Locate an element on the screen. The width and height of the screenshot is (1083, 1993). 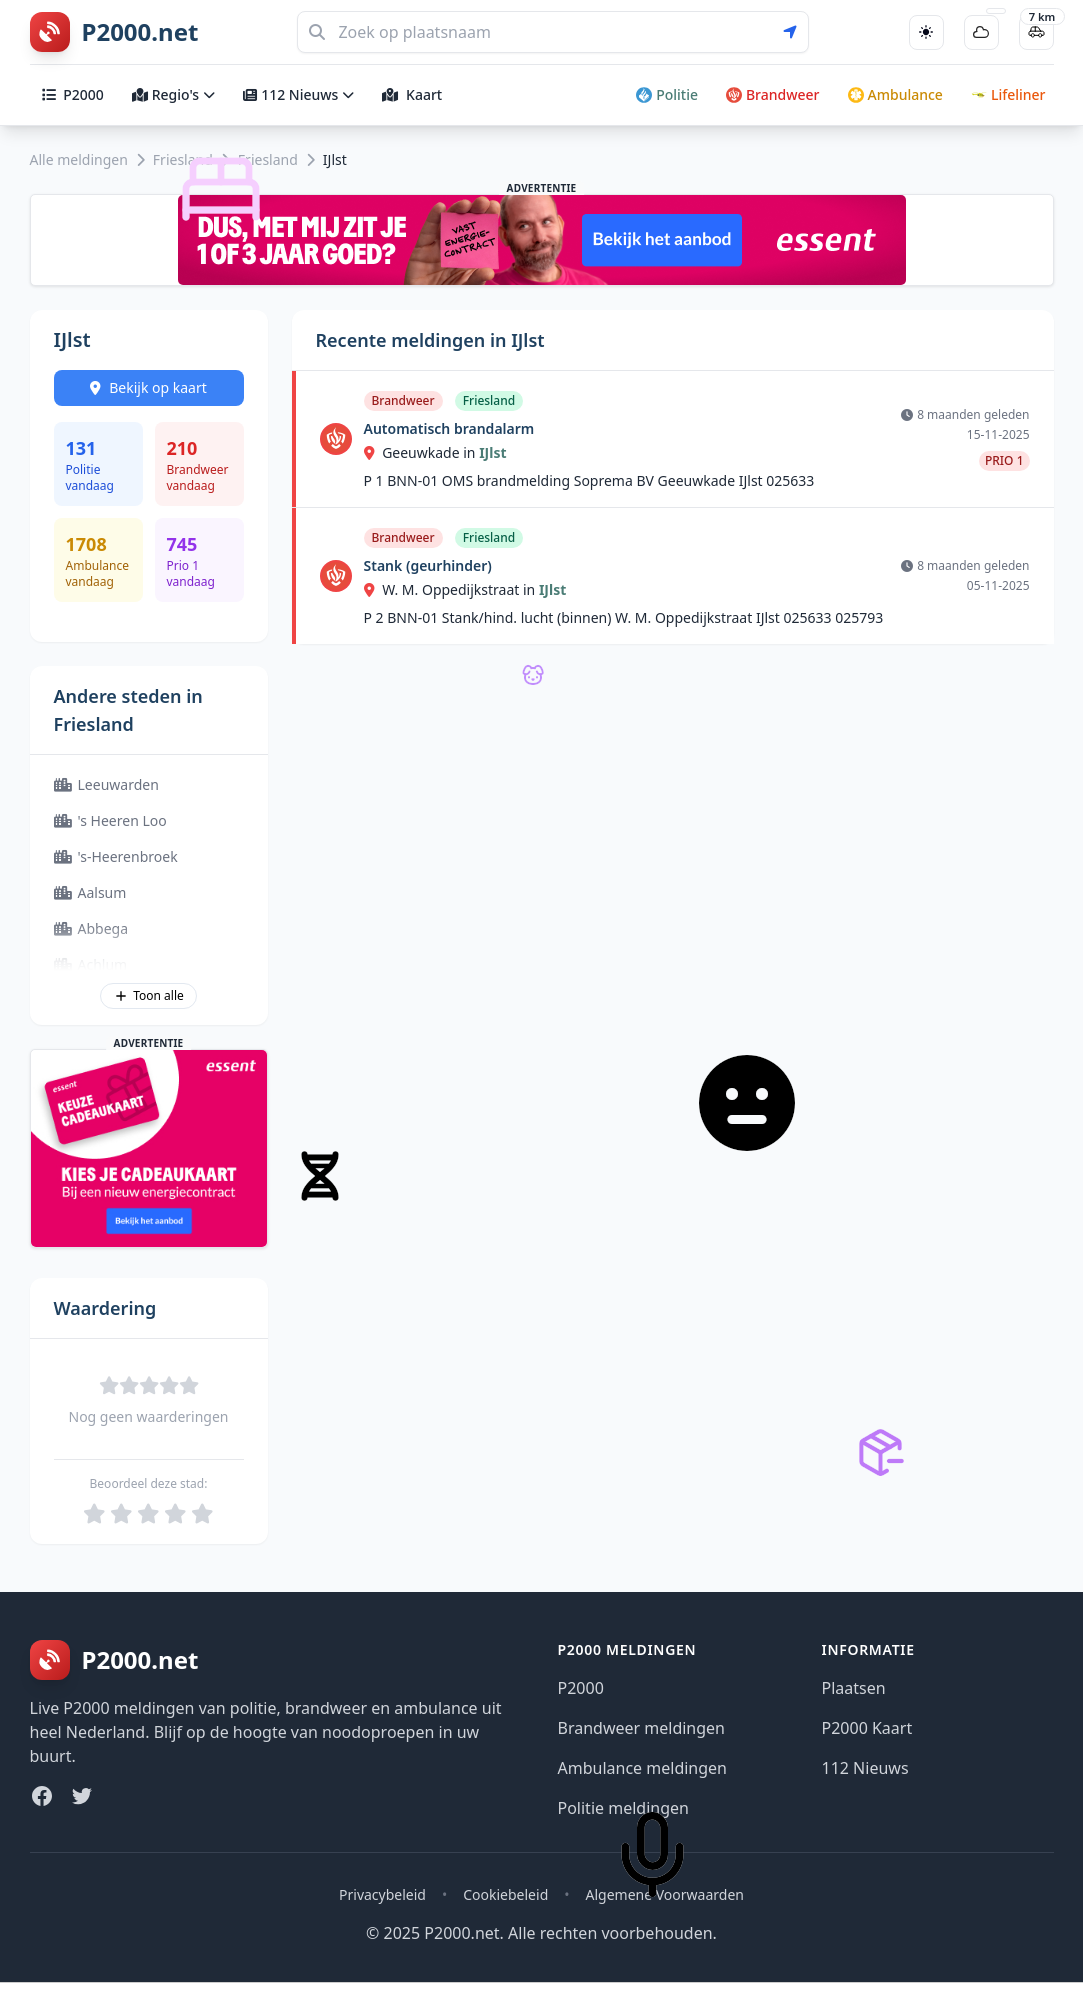
access pet-related features or settings is located at coordinates (533, 675).